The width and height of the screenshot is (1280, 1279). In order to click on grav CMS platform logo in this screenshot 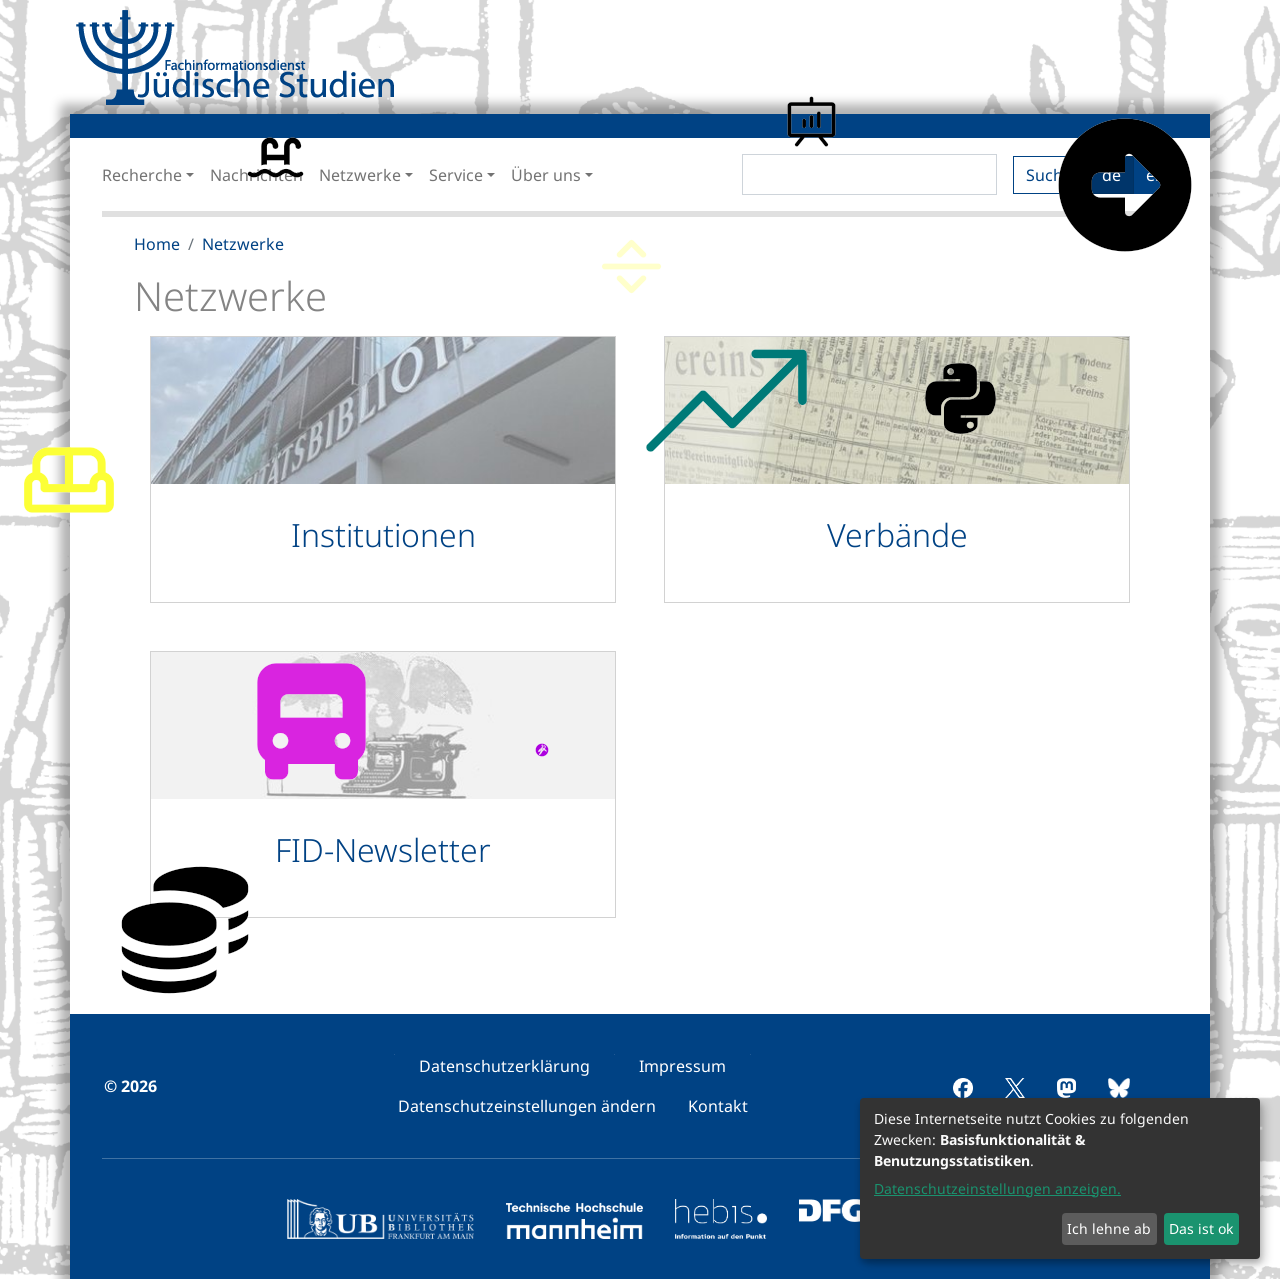, I will do `click(542, 750)`.